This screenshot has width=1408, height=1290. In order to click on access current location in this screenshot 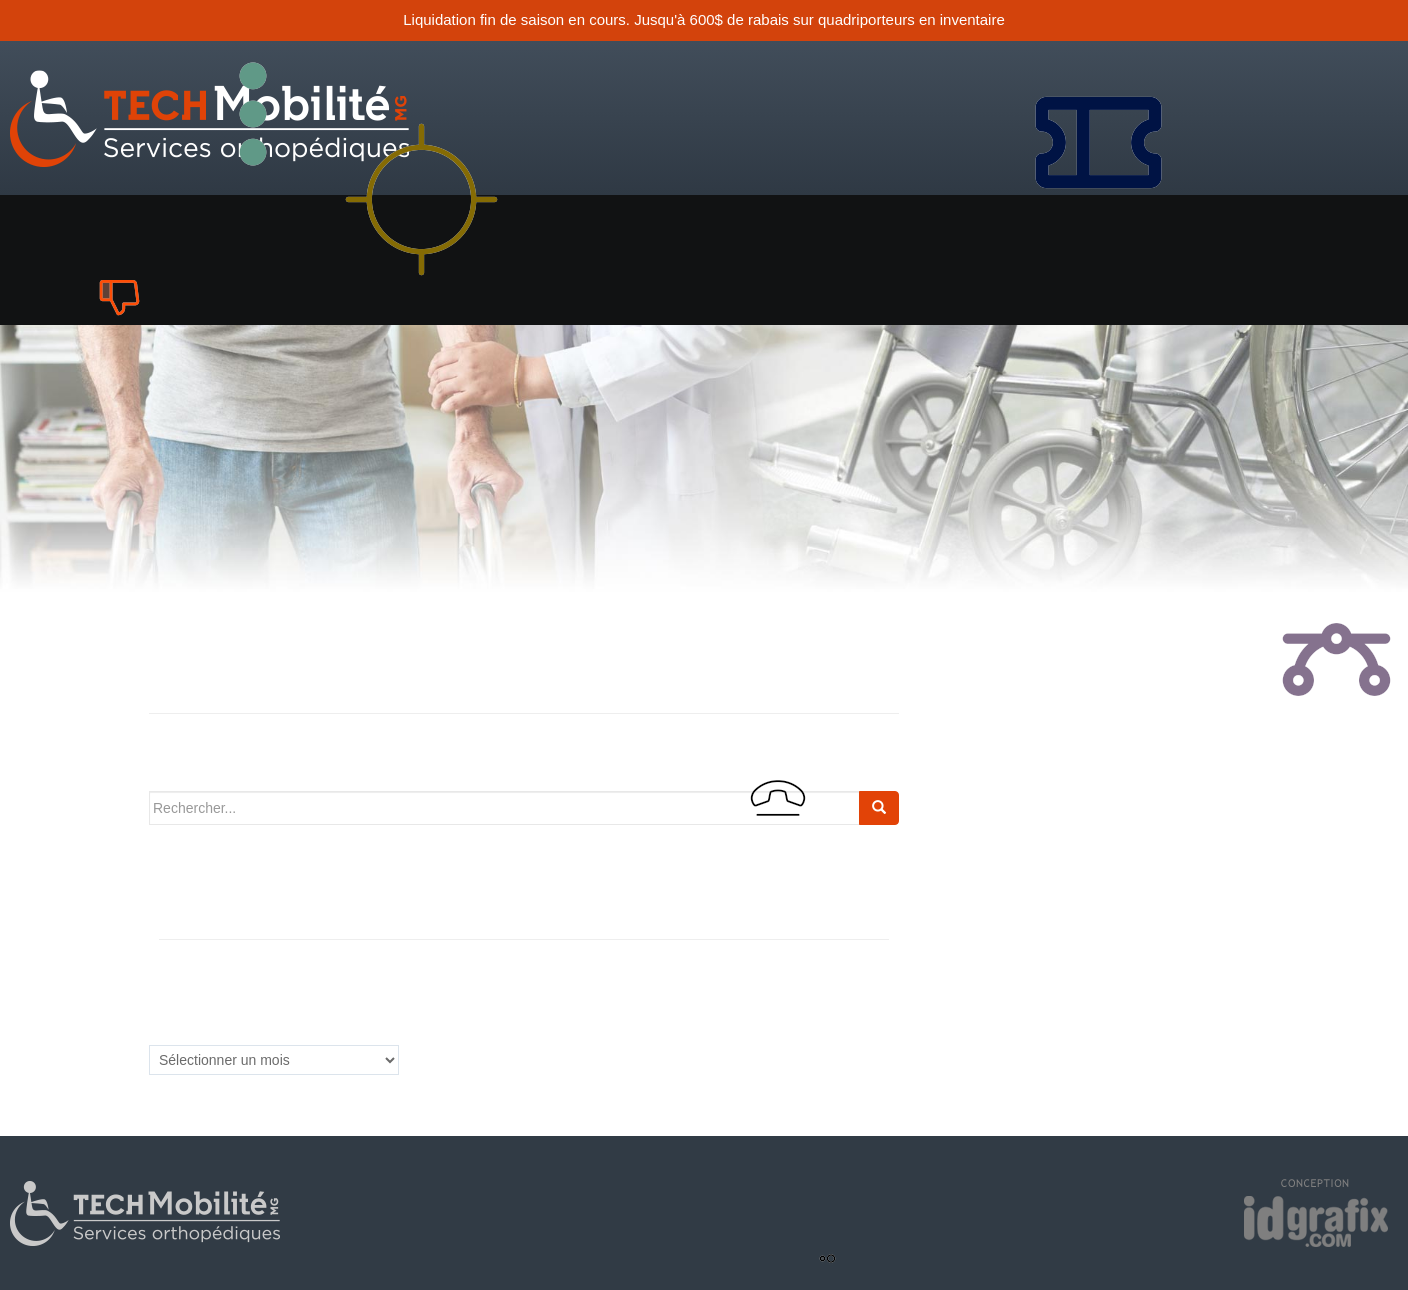, I will do `click(421, 199)`.